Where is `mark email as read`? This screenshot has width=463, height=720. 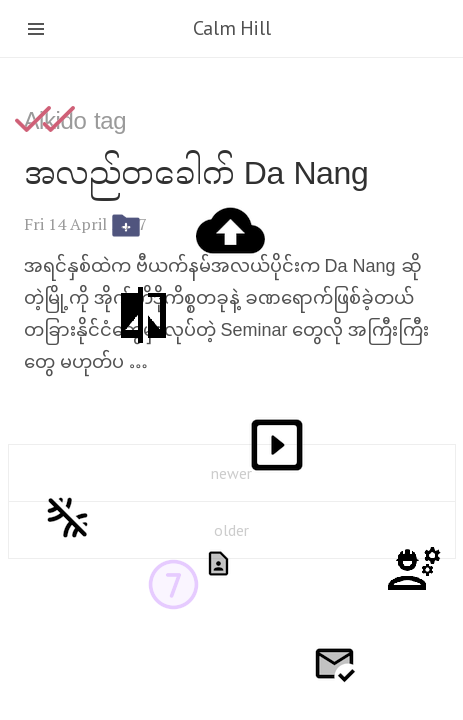 mark email as read is located at coordinates (334, 663).